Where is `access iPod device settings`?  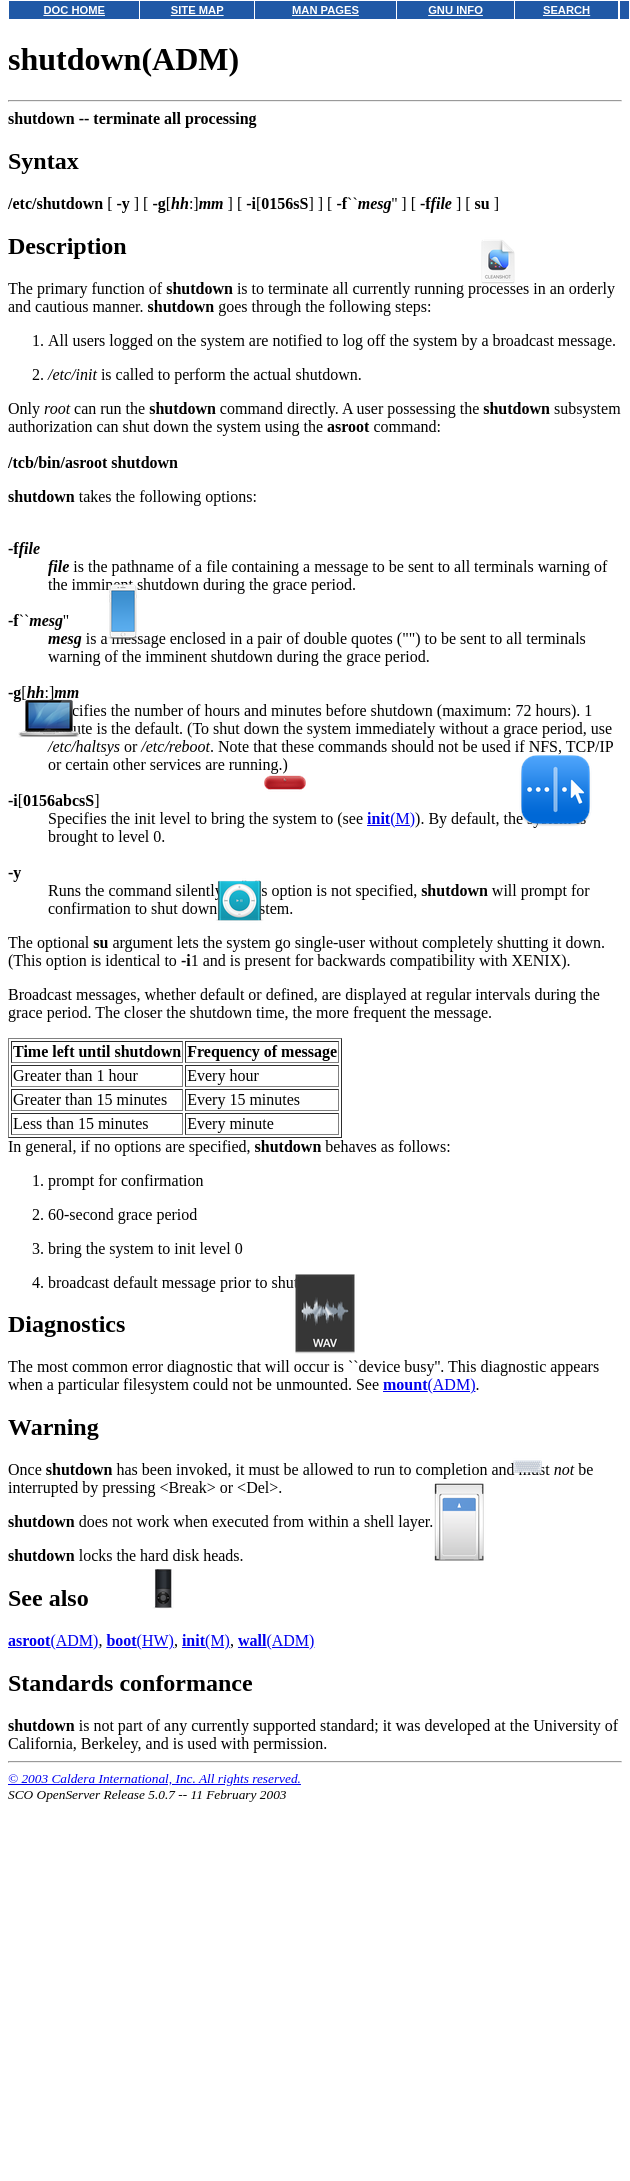 access iPod device settings is located at coordinates (163, 1589).